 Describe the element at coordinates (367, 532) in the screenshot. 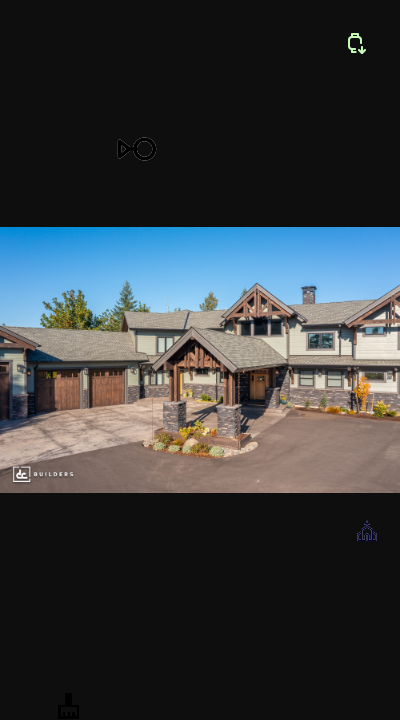

I see `indicates a nearby church or place of worship` at that location.